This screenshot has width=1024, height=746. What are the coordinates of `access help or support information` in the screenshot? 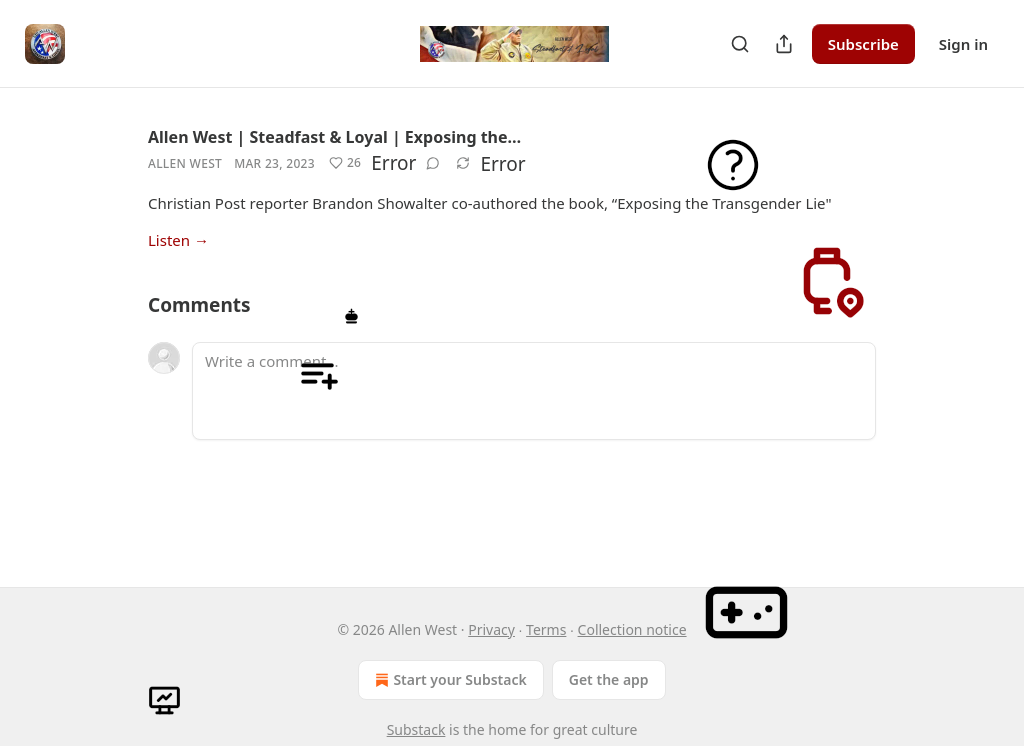 It's located at (733, 165).